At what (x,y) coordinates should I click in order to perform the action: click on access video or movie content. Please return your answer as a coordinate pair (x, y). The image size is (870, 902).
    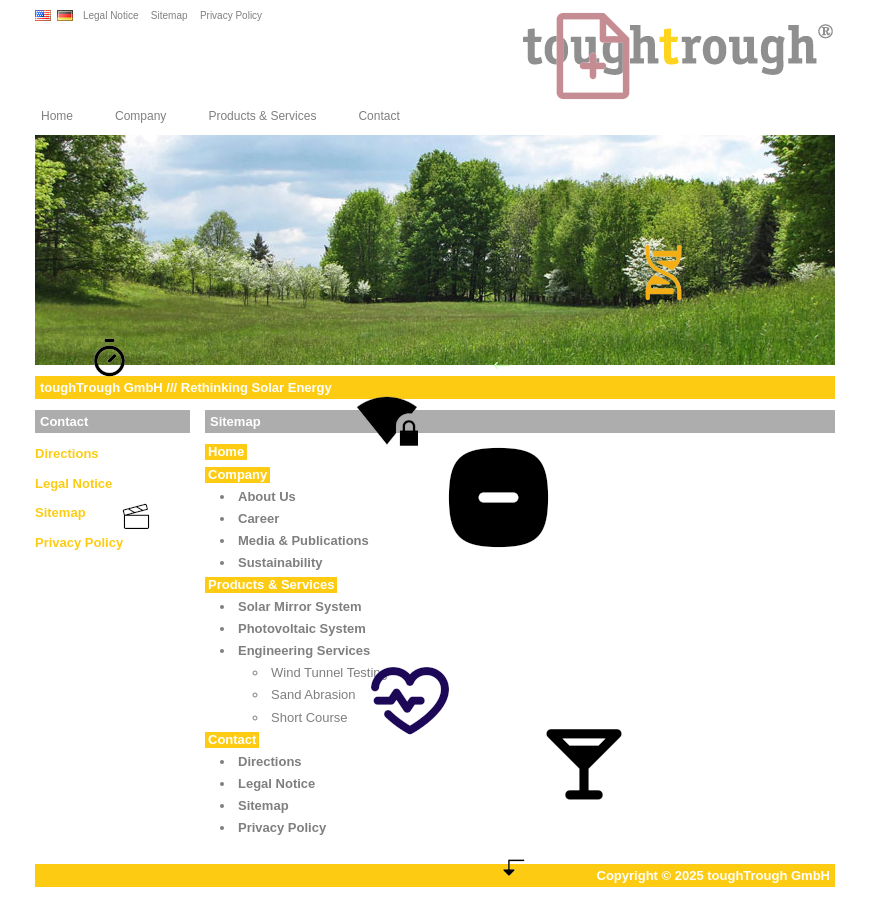
    Looking at the image, I should click on (136, 517).